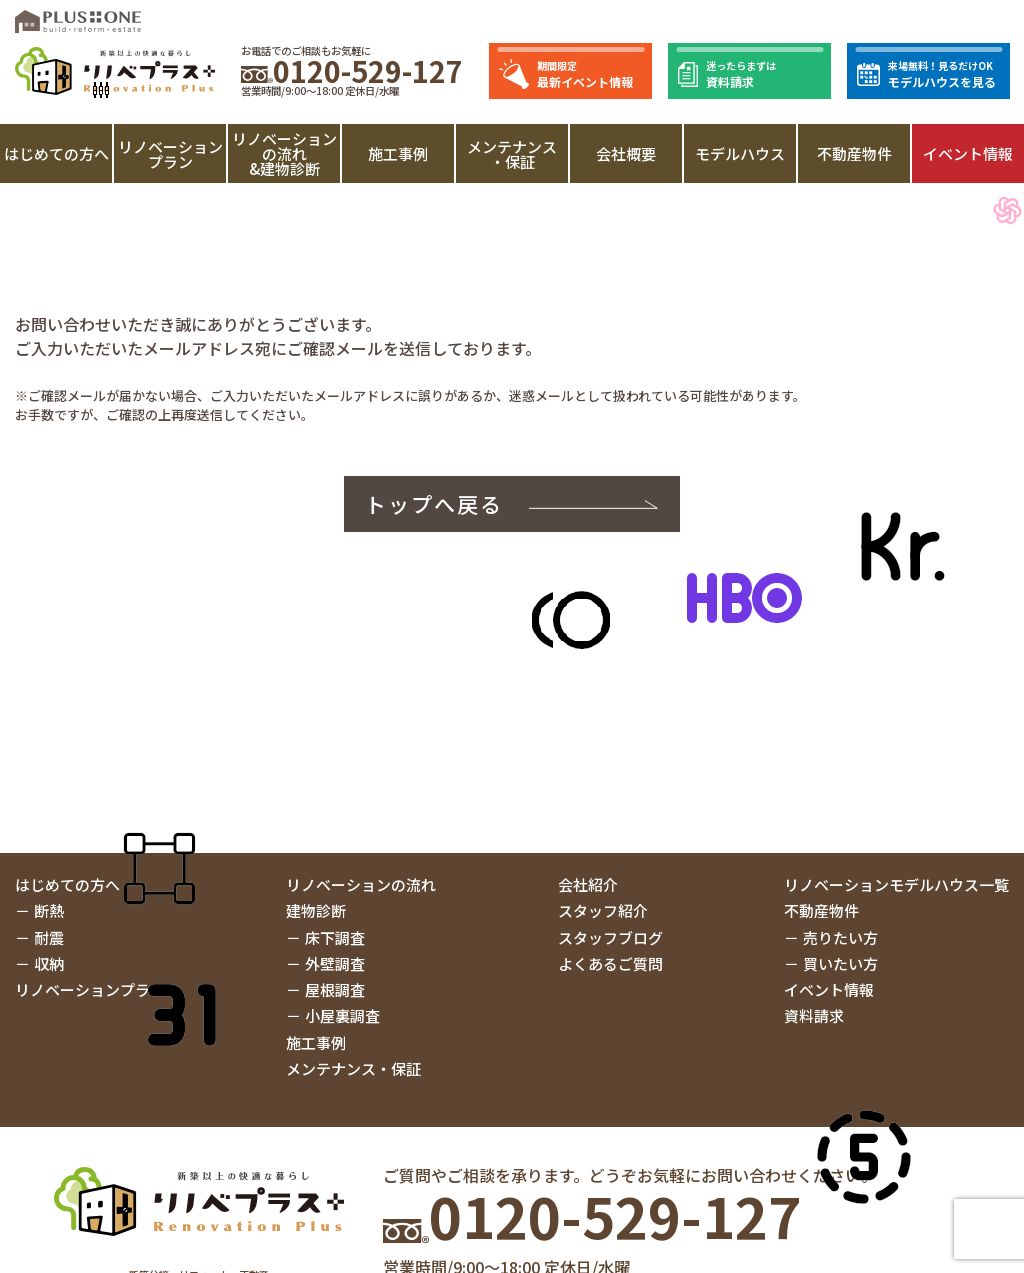 This screenshot has height=1273, width=1024. What do you see at coordinates (571, 620) in the screenshot?
I see `view toll or payment information` at bounding box center [571, 620].